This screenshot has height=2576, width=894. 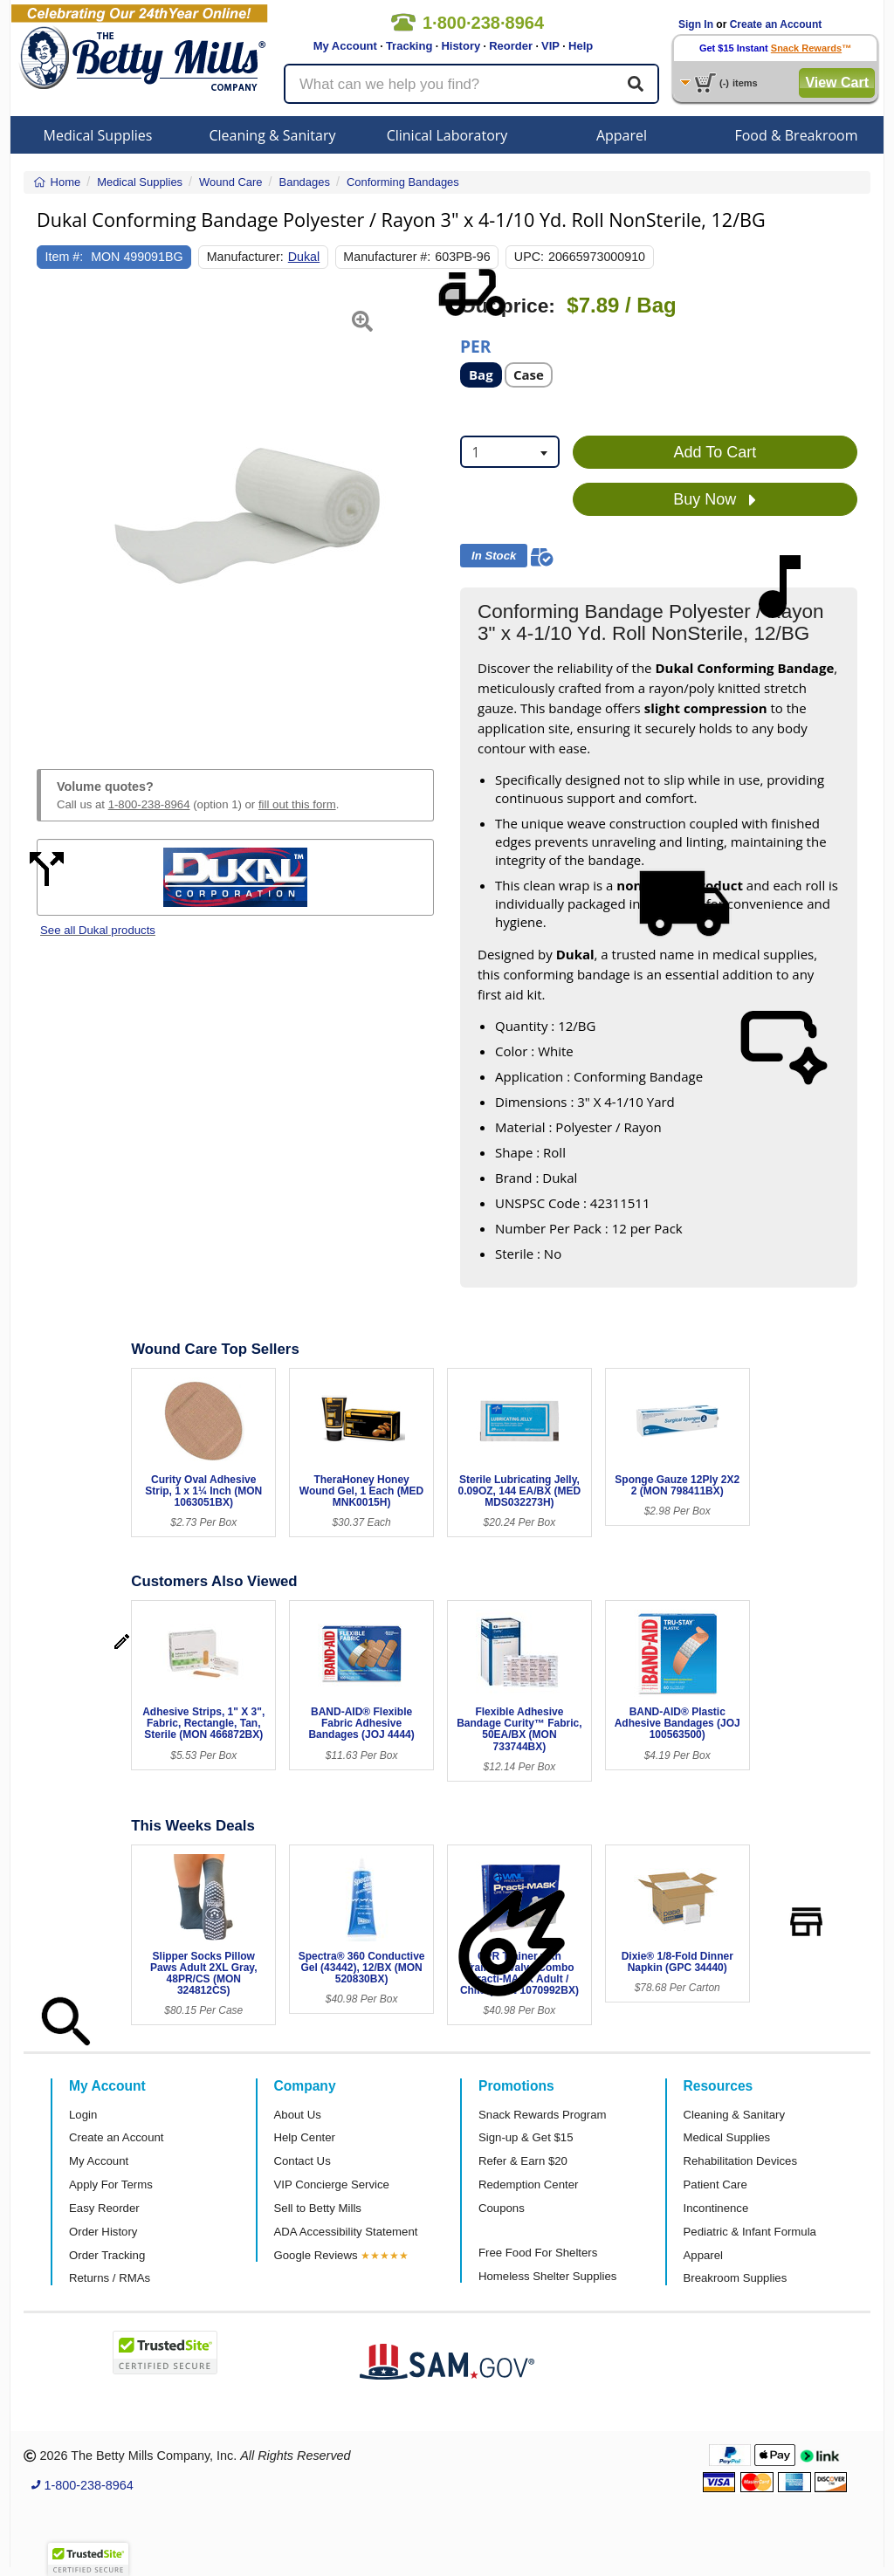 What do you see at coordinates (806, 1921) in the screenshot?
I see `browse or open the store` at bounding box center [806, 1921].